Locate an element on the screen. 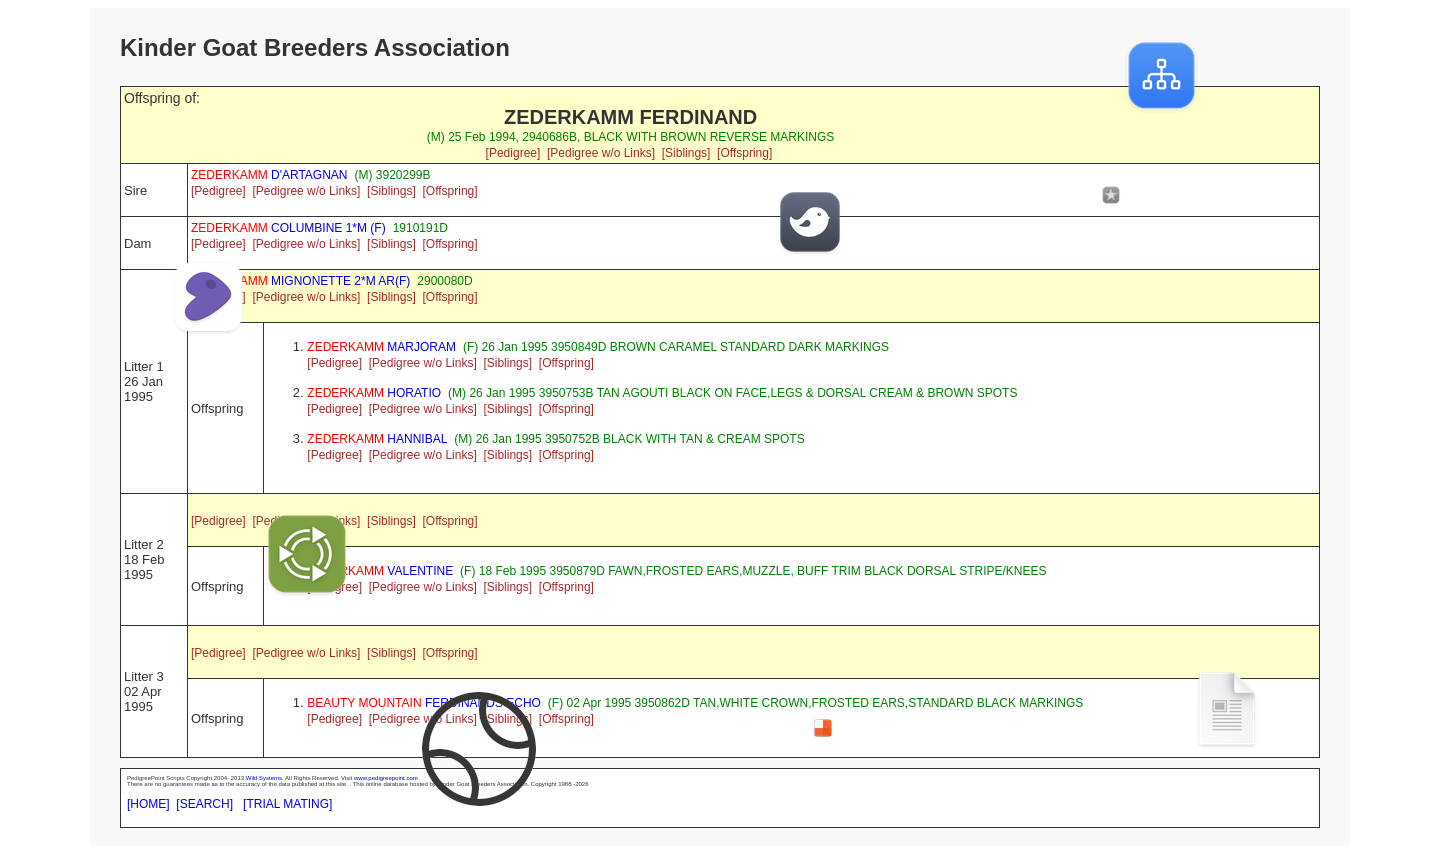 Image resolution: width=1440 pixels, height=854 pixels. access network connection settings is located at coordinates (1161, 76).